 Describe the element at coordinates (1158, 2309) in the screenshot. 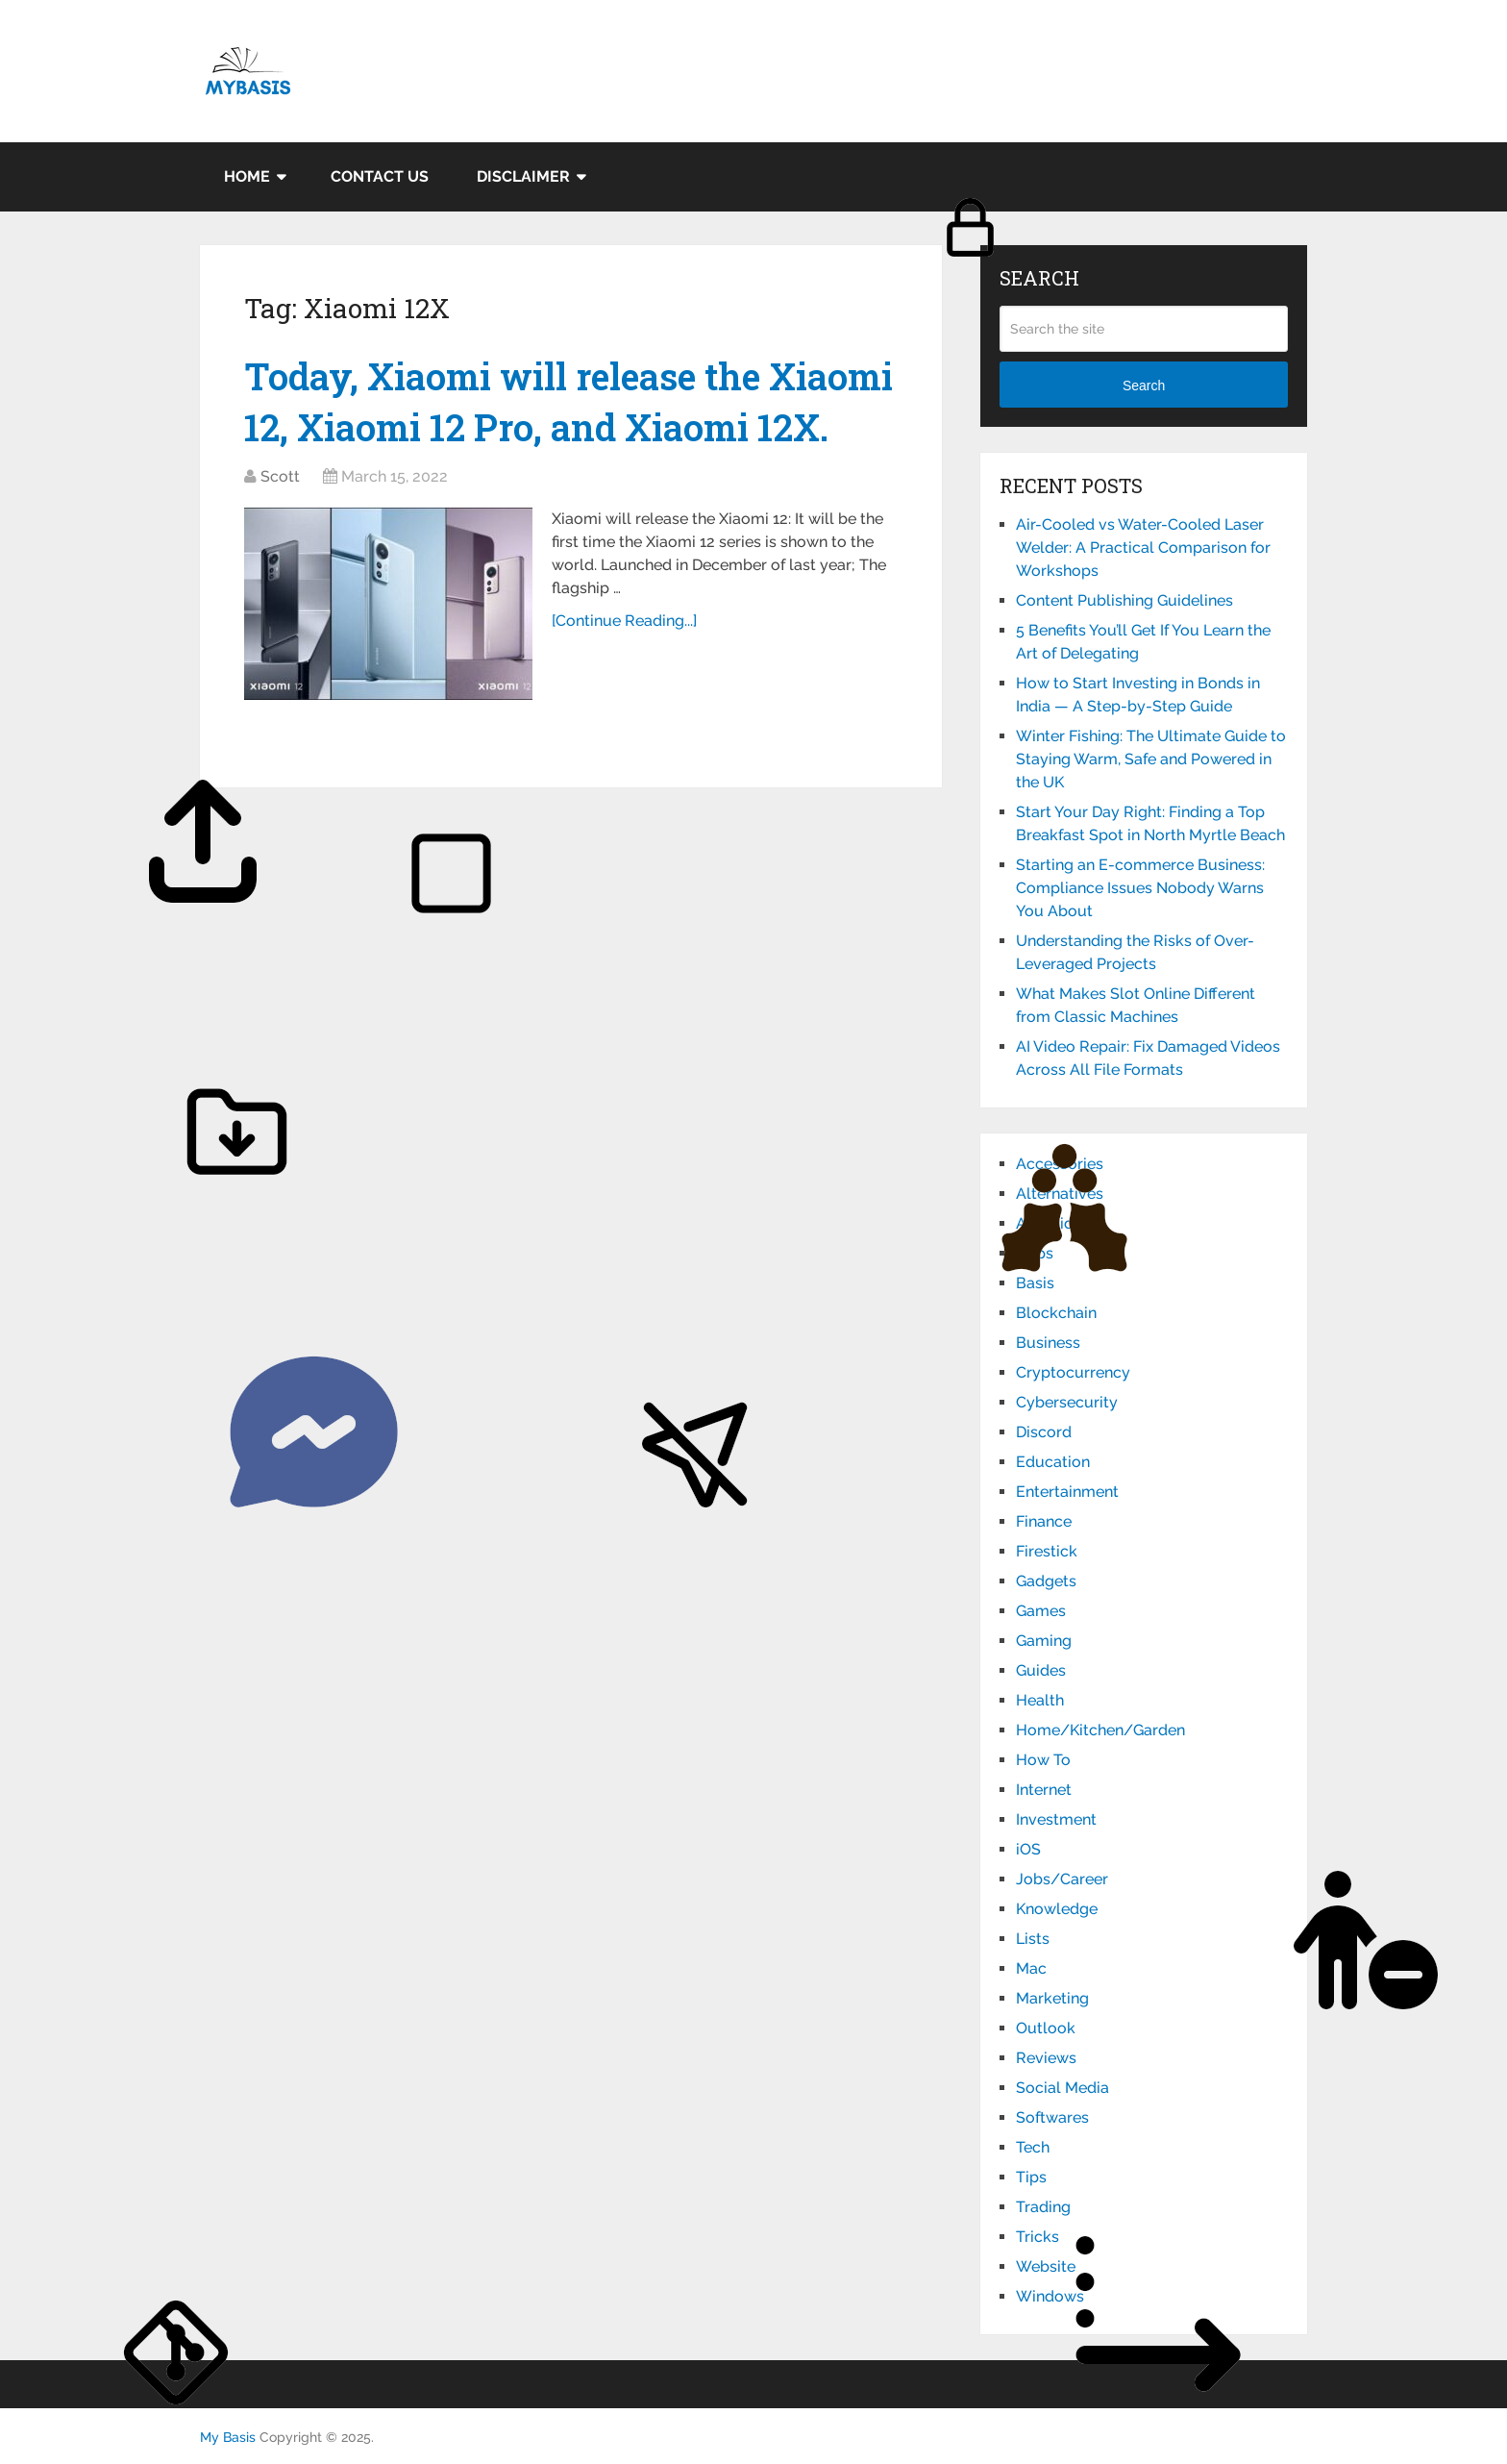

I see `set or view the x-axis in a chart or graph` at that location.